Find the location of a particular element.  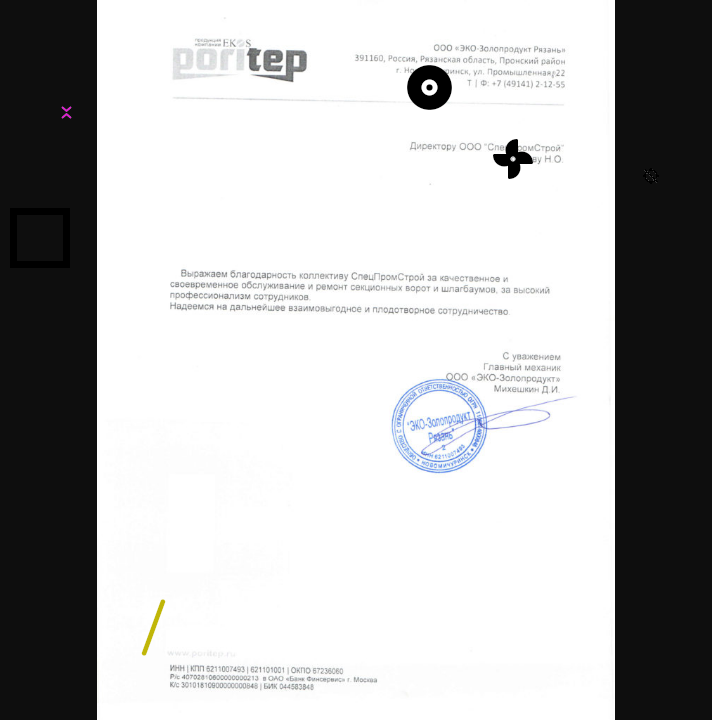

indicates a disabled or unavailable feature is located at coordinates (153, 627).